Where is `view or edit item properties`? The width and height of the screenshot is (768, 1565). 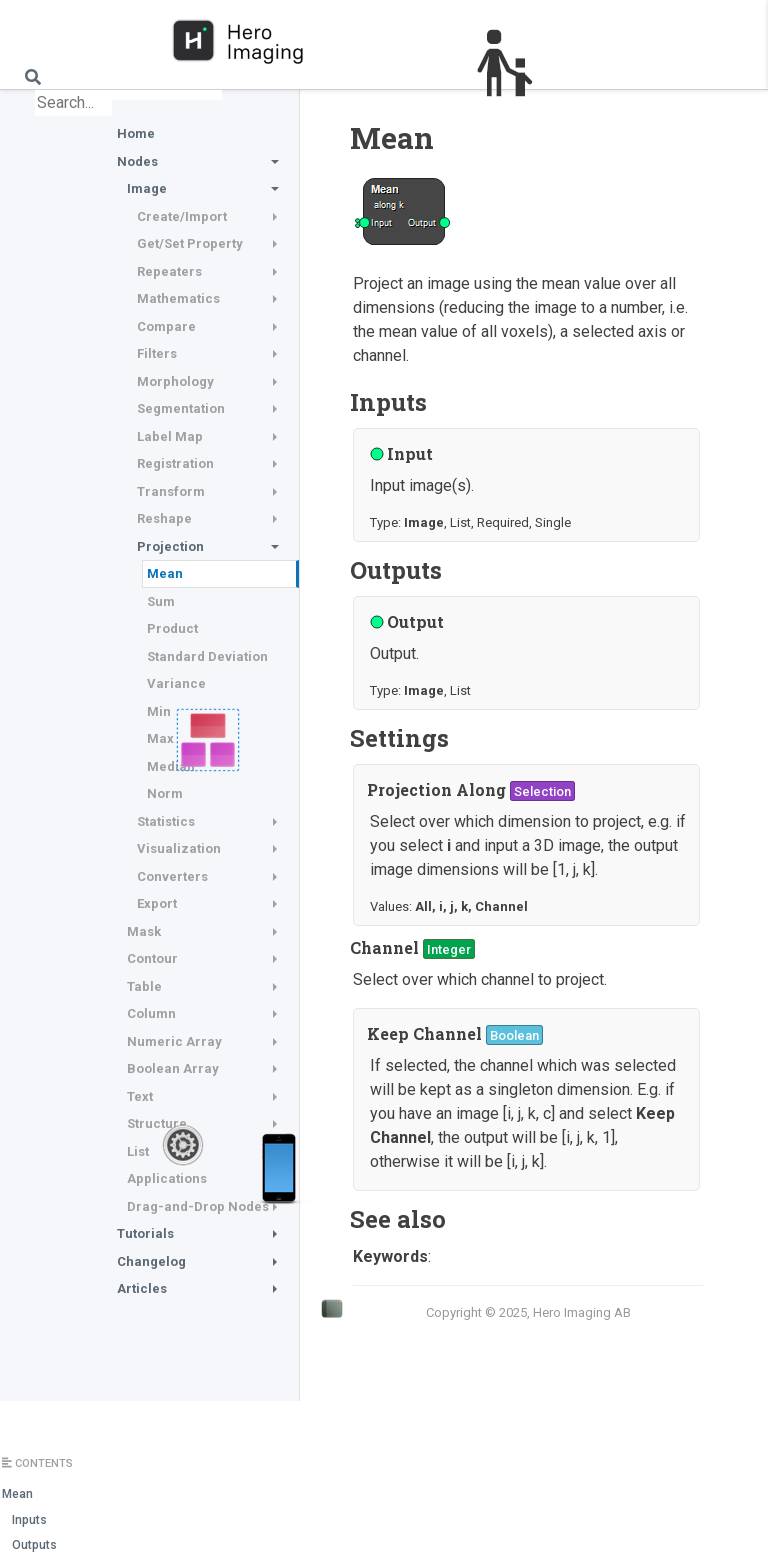
view or edit item properties is located at coordinates (183, 1145).